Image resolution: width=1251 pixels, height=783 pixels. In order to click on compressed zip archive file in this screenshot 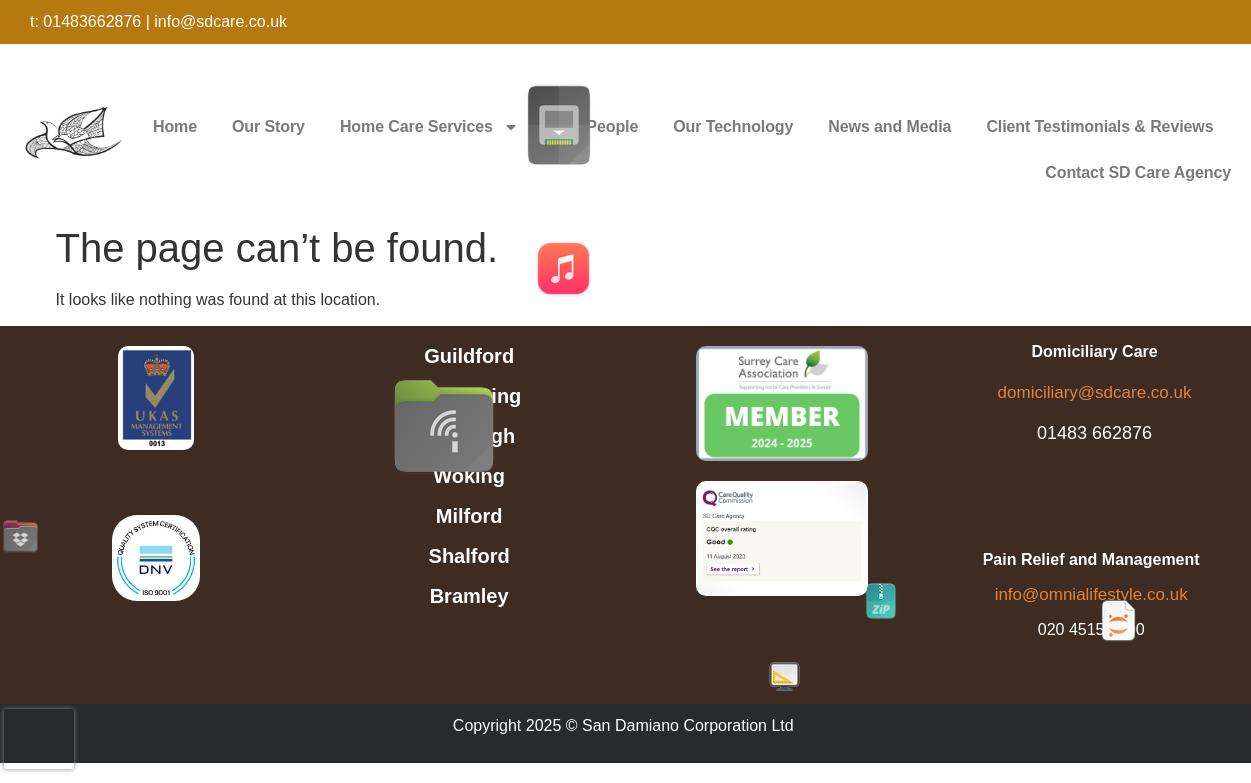, I will do `click(881, 601)`.